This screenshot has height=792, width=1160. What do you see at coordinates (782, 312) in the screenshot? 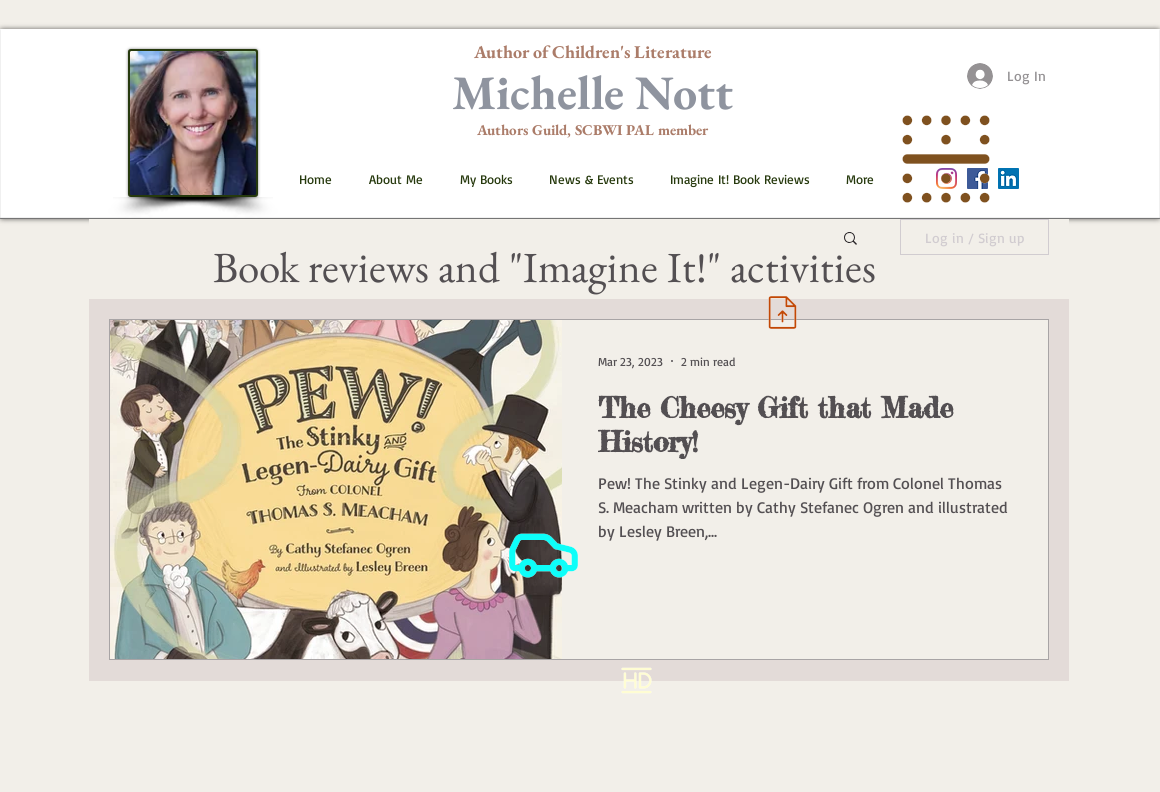
I see `upload a file` at bounding box center [782, 312].